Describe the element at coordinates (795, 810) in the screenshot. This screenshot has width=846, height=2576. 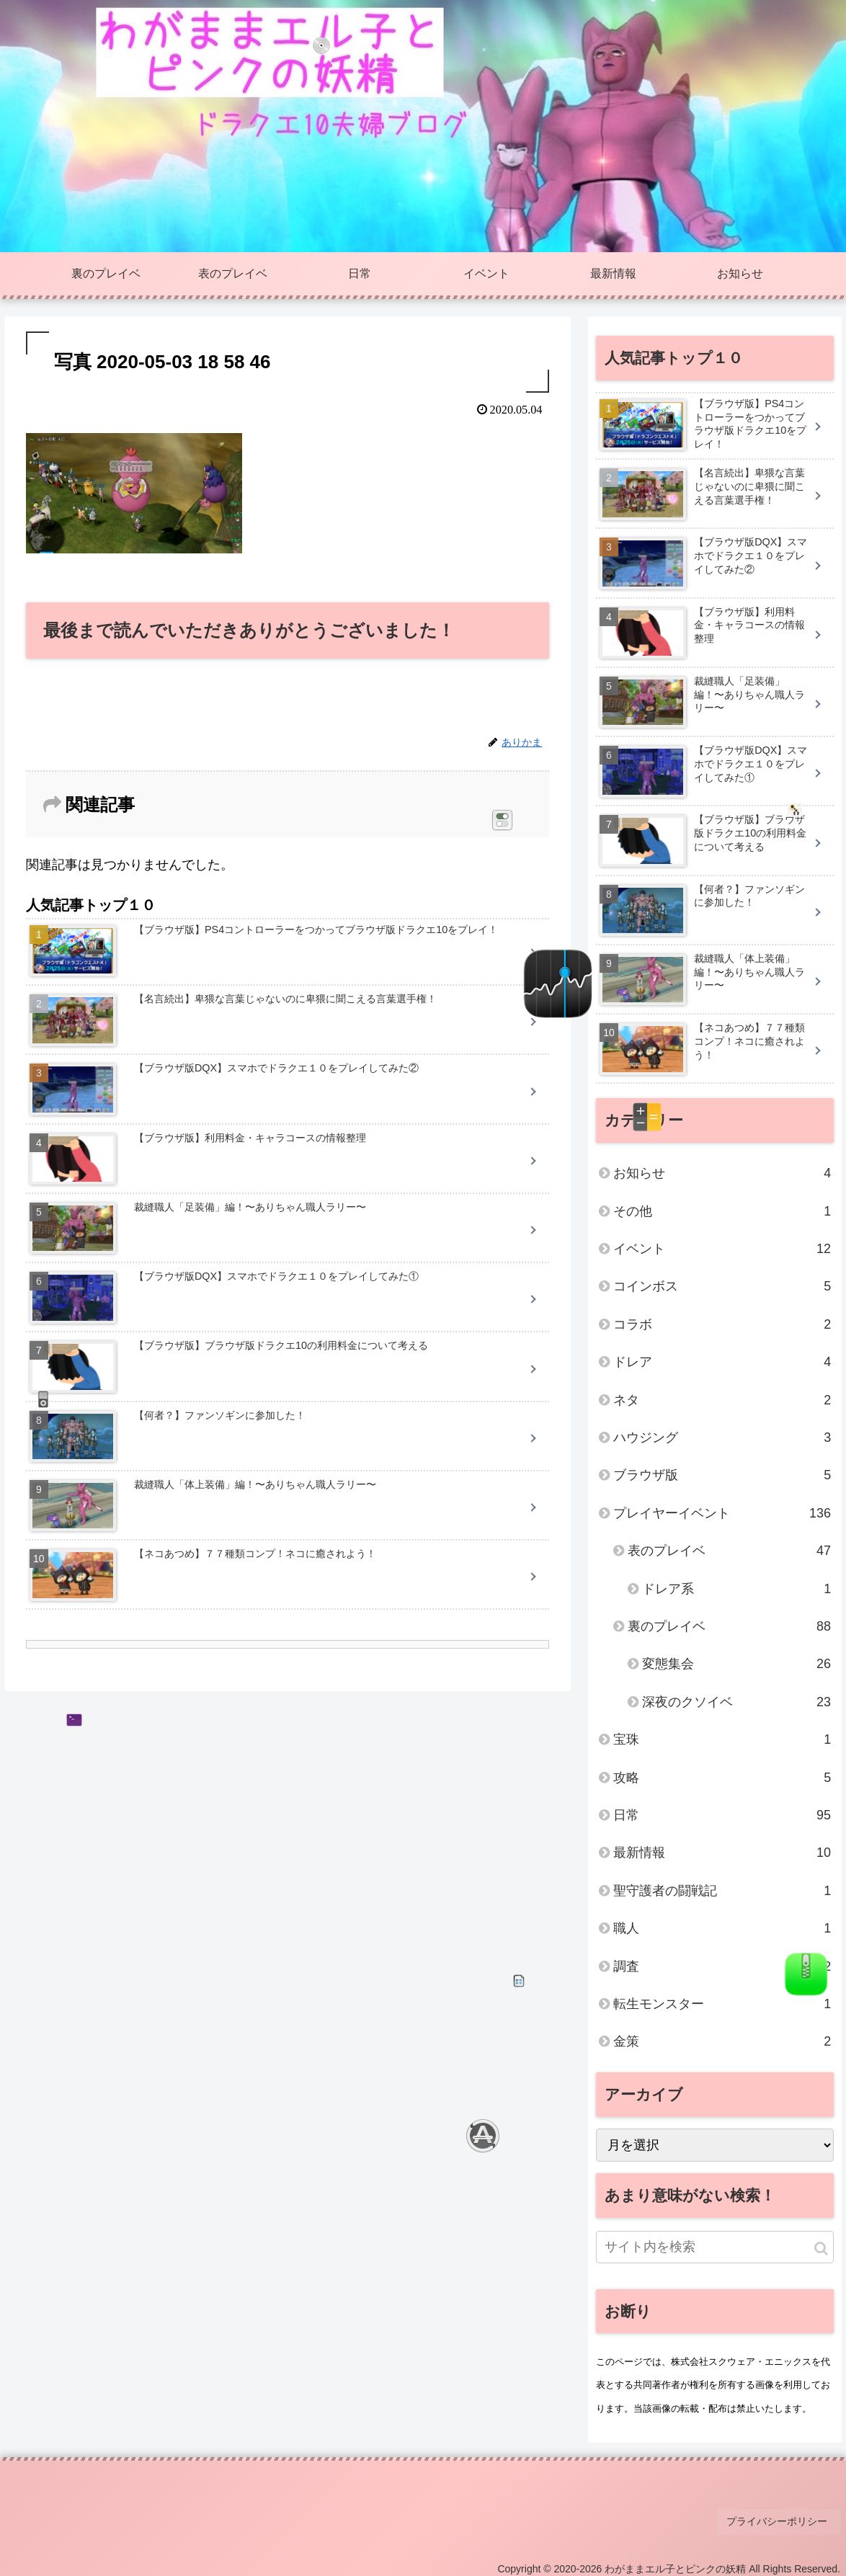
I see `open the builder app for development projects` at that location.